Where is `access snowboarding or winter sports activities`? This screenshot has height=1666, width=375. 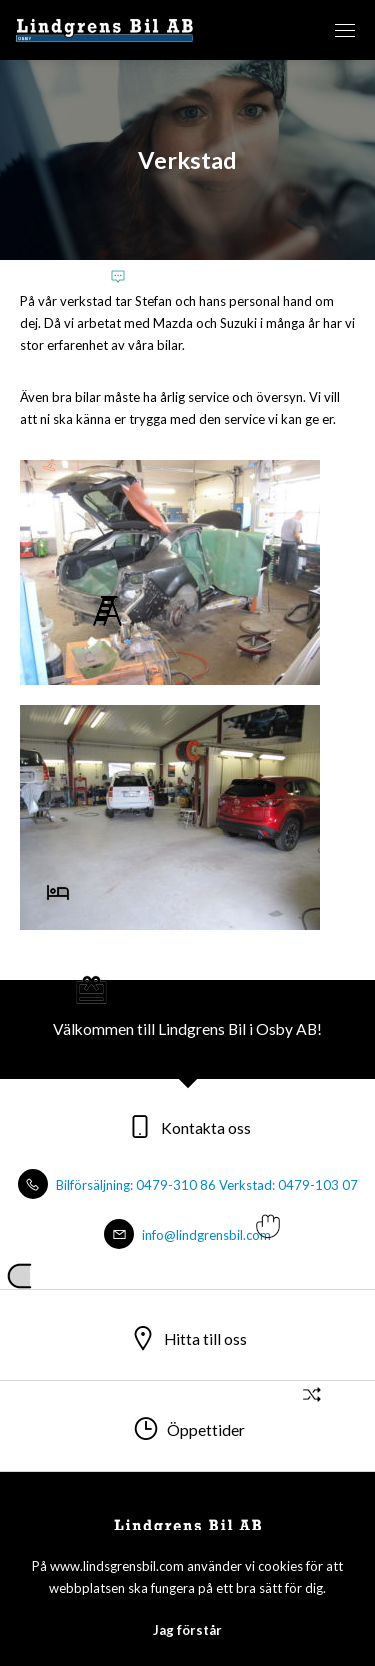
access snowboarding or winter sports activities is located at coordinates (50, 465).